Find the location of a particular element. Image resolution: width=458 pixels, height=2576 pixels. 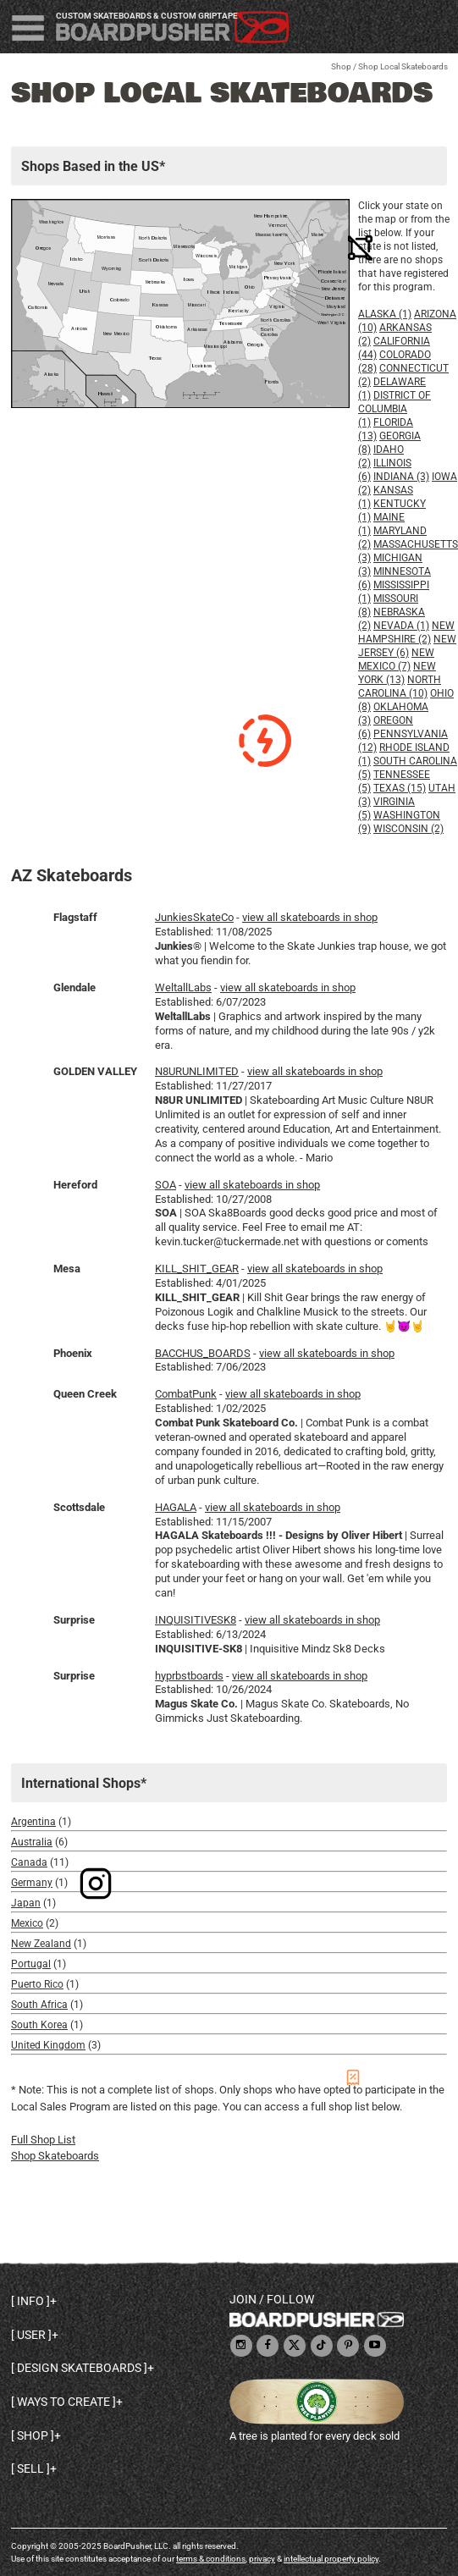

view tax receipt or invoice is located at coordinates (353, 2077).